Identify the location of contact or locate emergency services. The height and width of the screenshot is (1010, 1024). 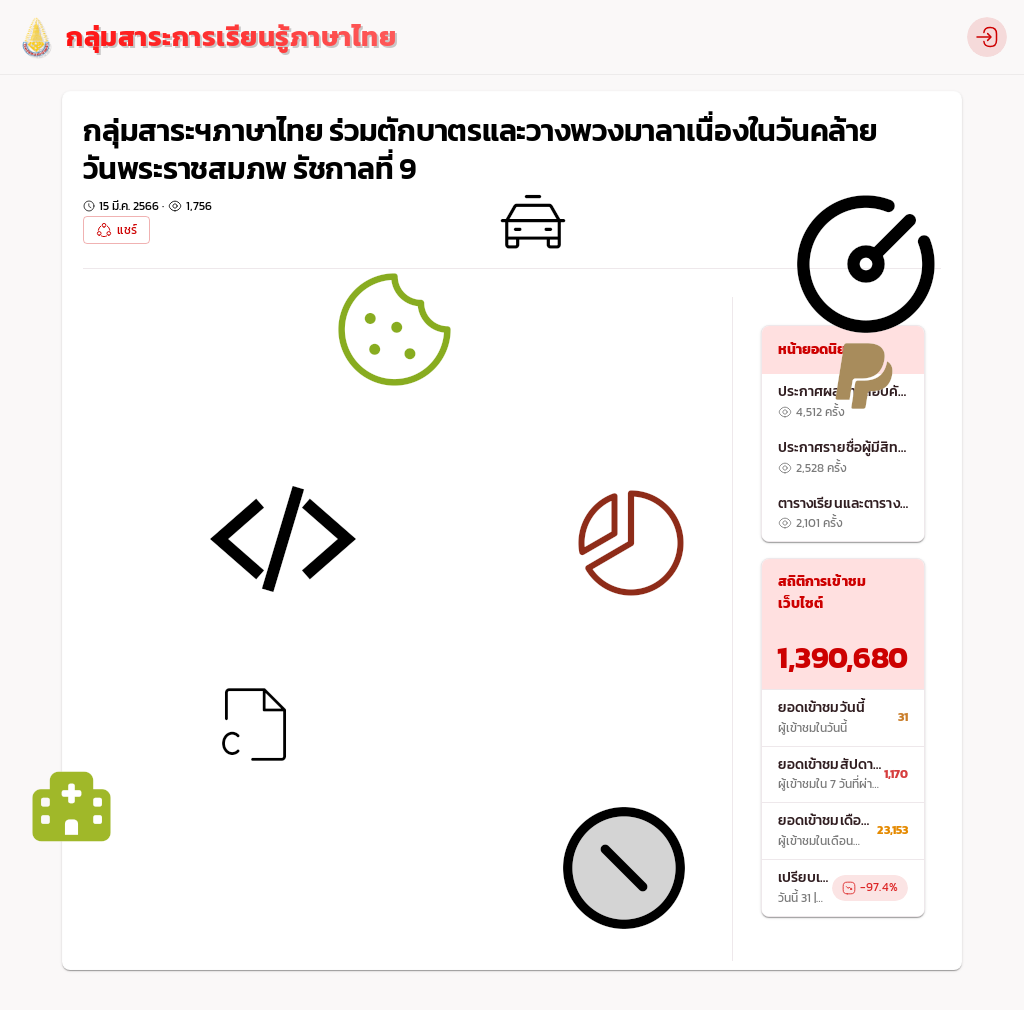
(533, 225).